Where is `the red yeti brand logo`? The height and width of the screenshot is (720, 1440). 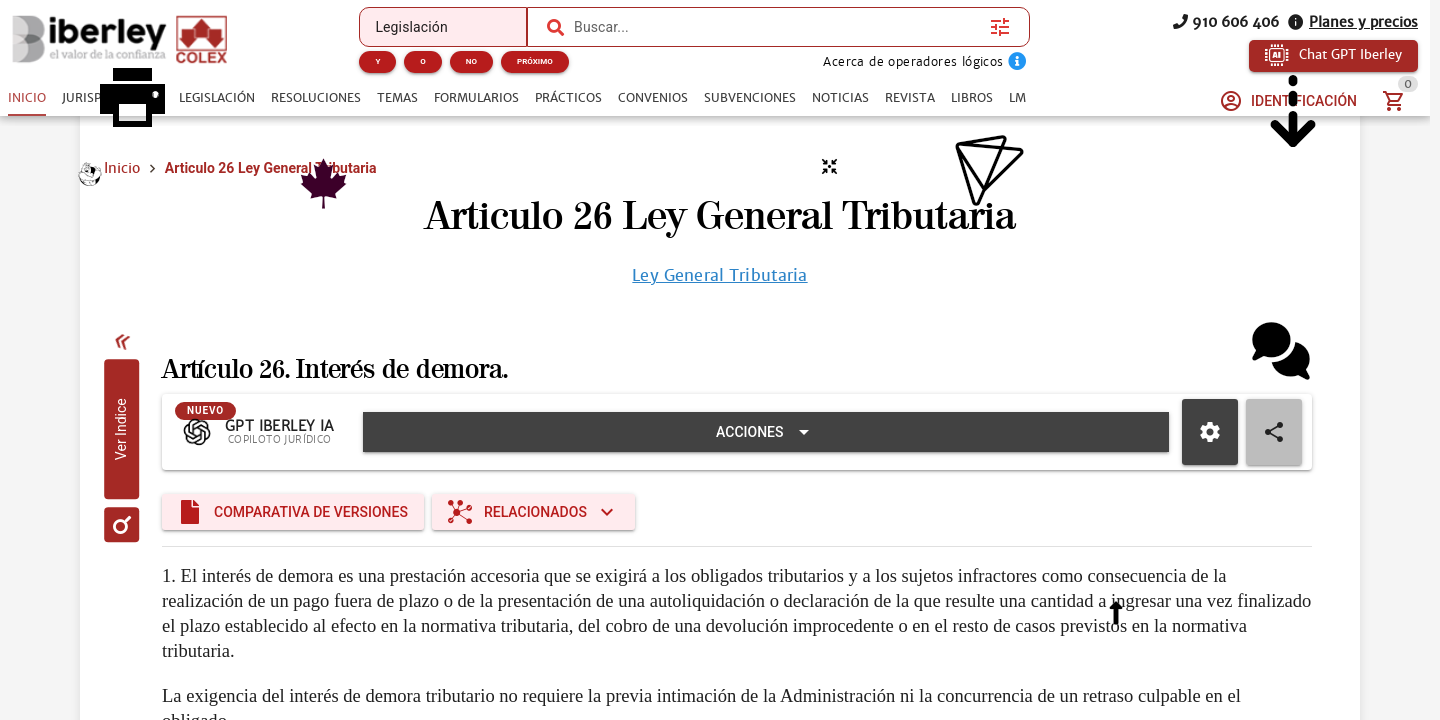 the red yeti brand logo is located at coordinates (90, 174).